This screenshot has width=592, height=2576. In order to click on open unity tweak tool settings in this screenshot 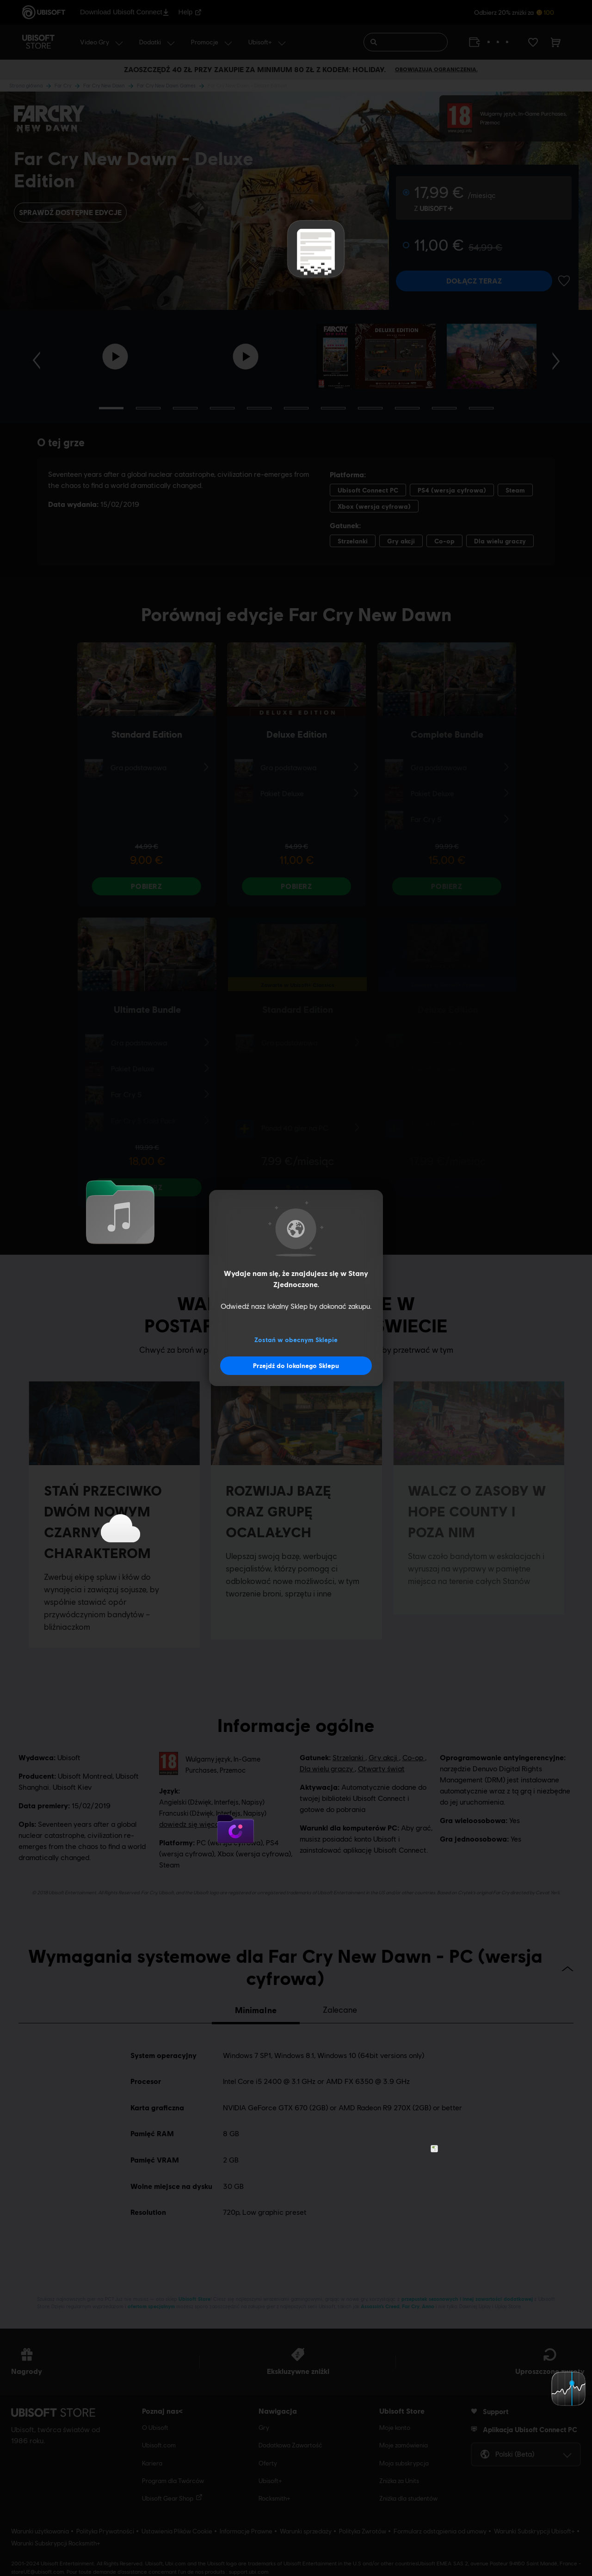, I will do `click(434, 2149)`.